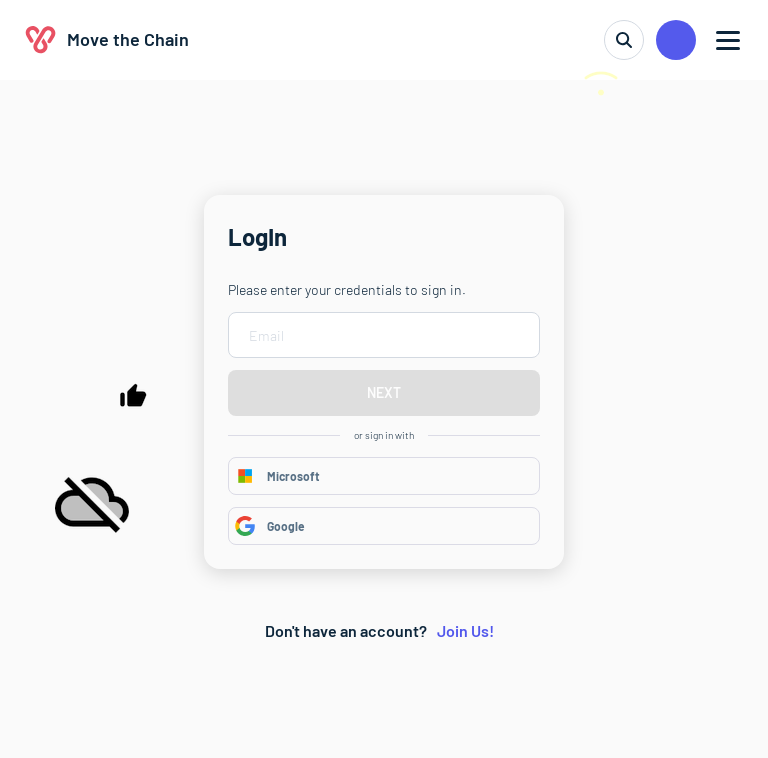 The width and height of the screenshot is (768, 758). What do you see at coordinates (601, 64) in the screenshot?
I see `indicates weak wifi signal strength` at bounding box center [601, 64].